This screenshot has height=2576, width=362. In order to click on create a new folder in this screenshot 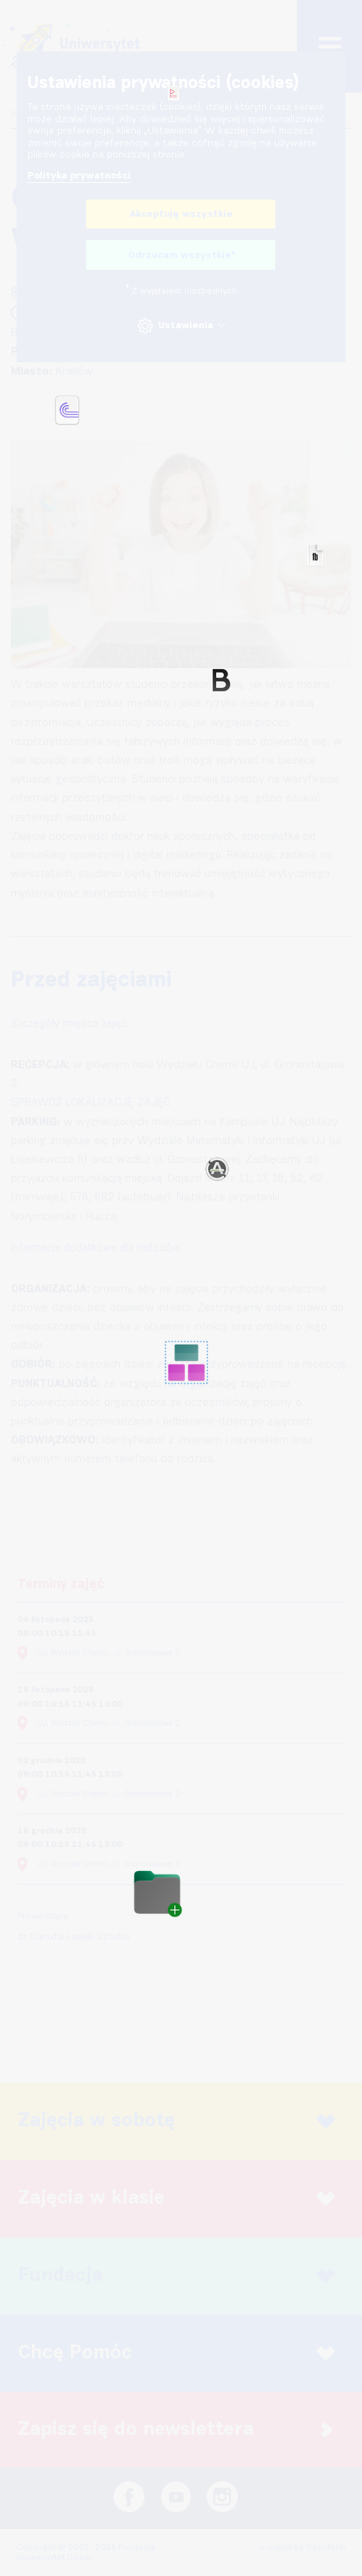, I will do `click(157, 1892)`.